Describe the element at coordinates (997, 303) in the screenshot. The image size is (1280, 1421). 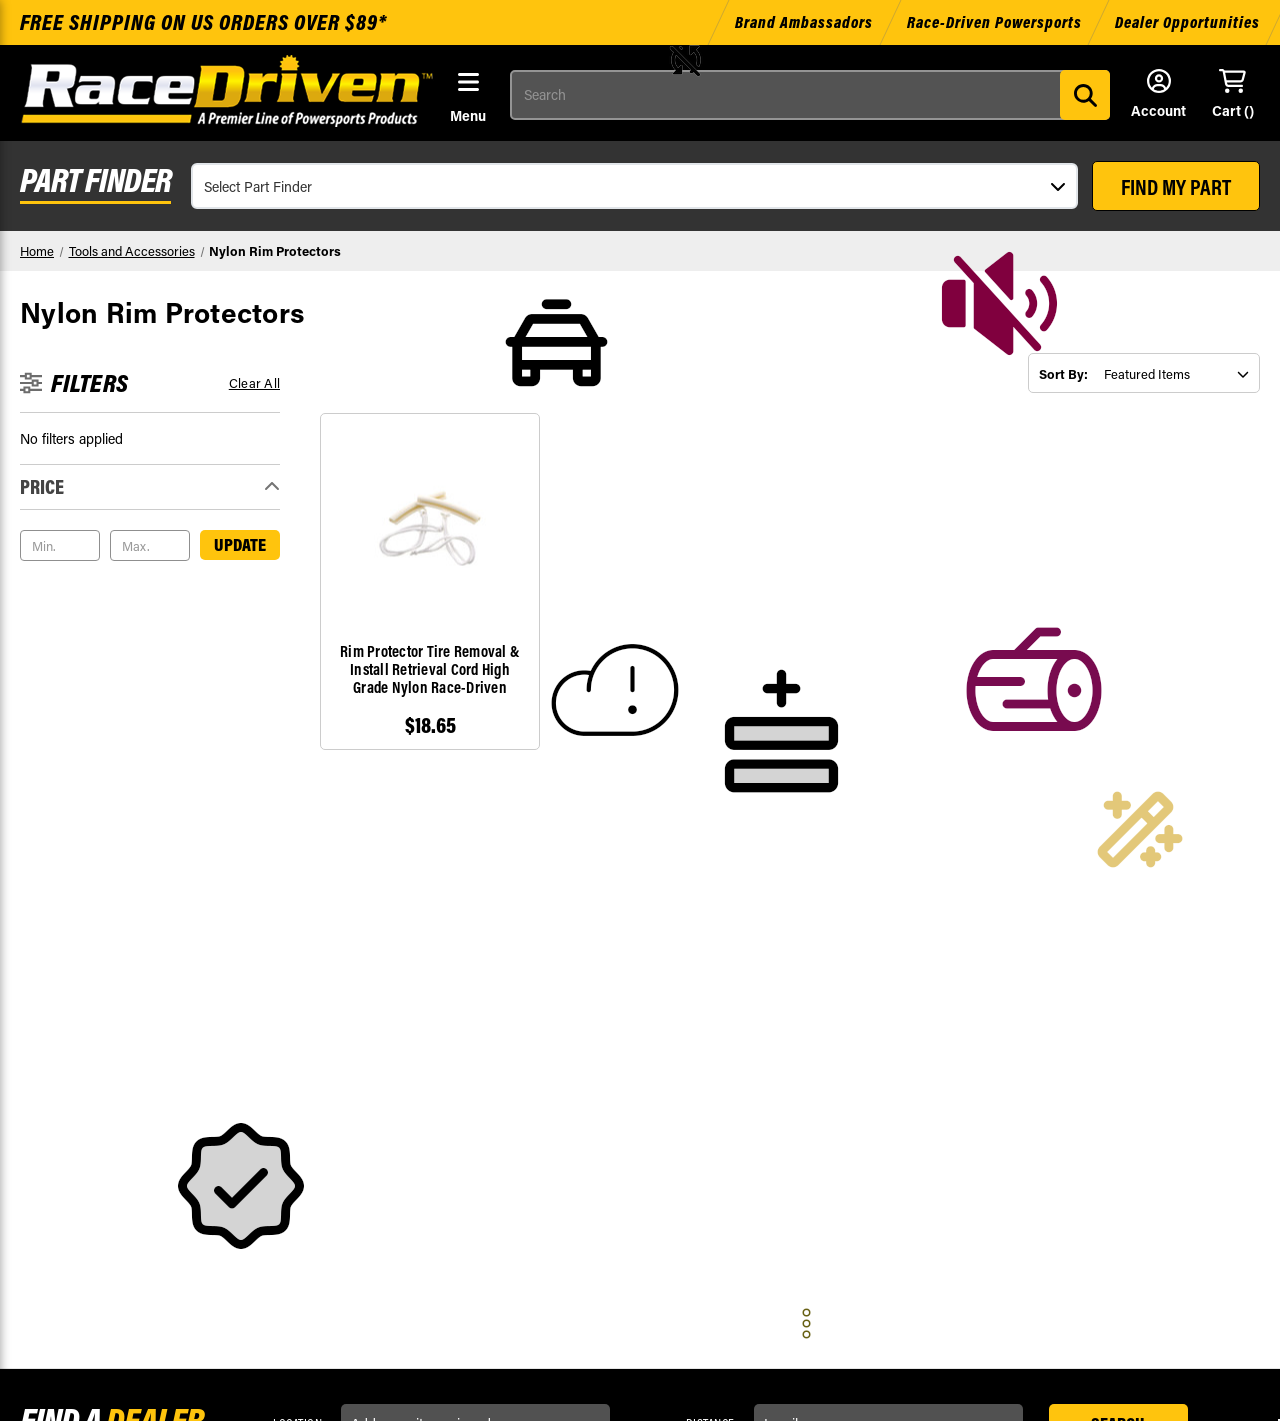
I see `mute audio or sound` at that location.